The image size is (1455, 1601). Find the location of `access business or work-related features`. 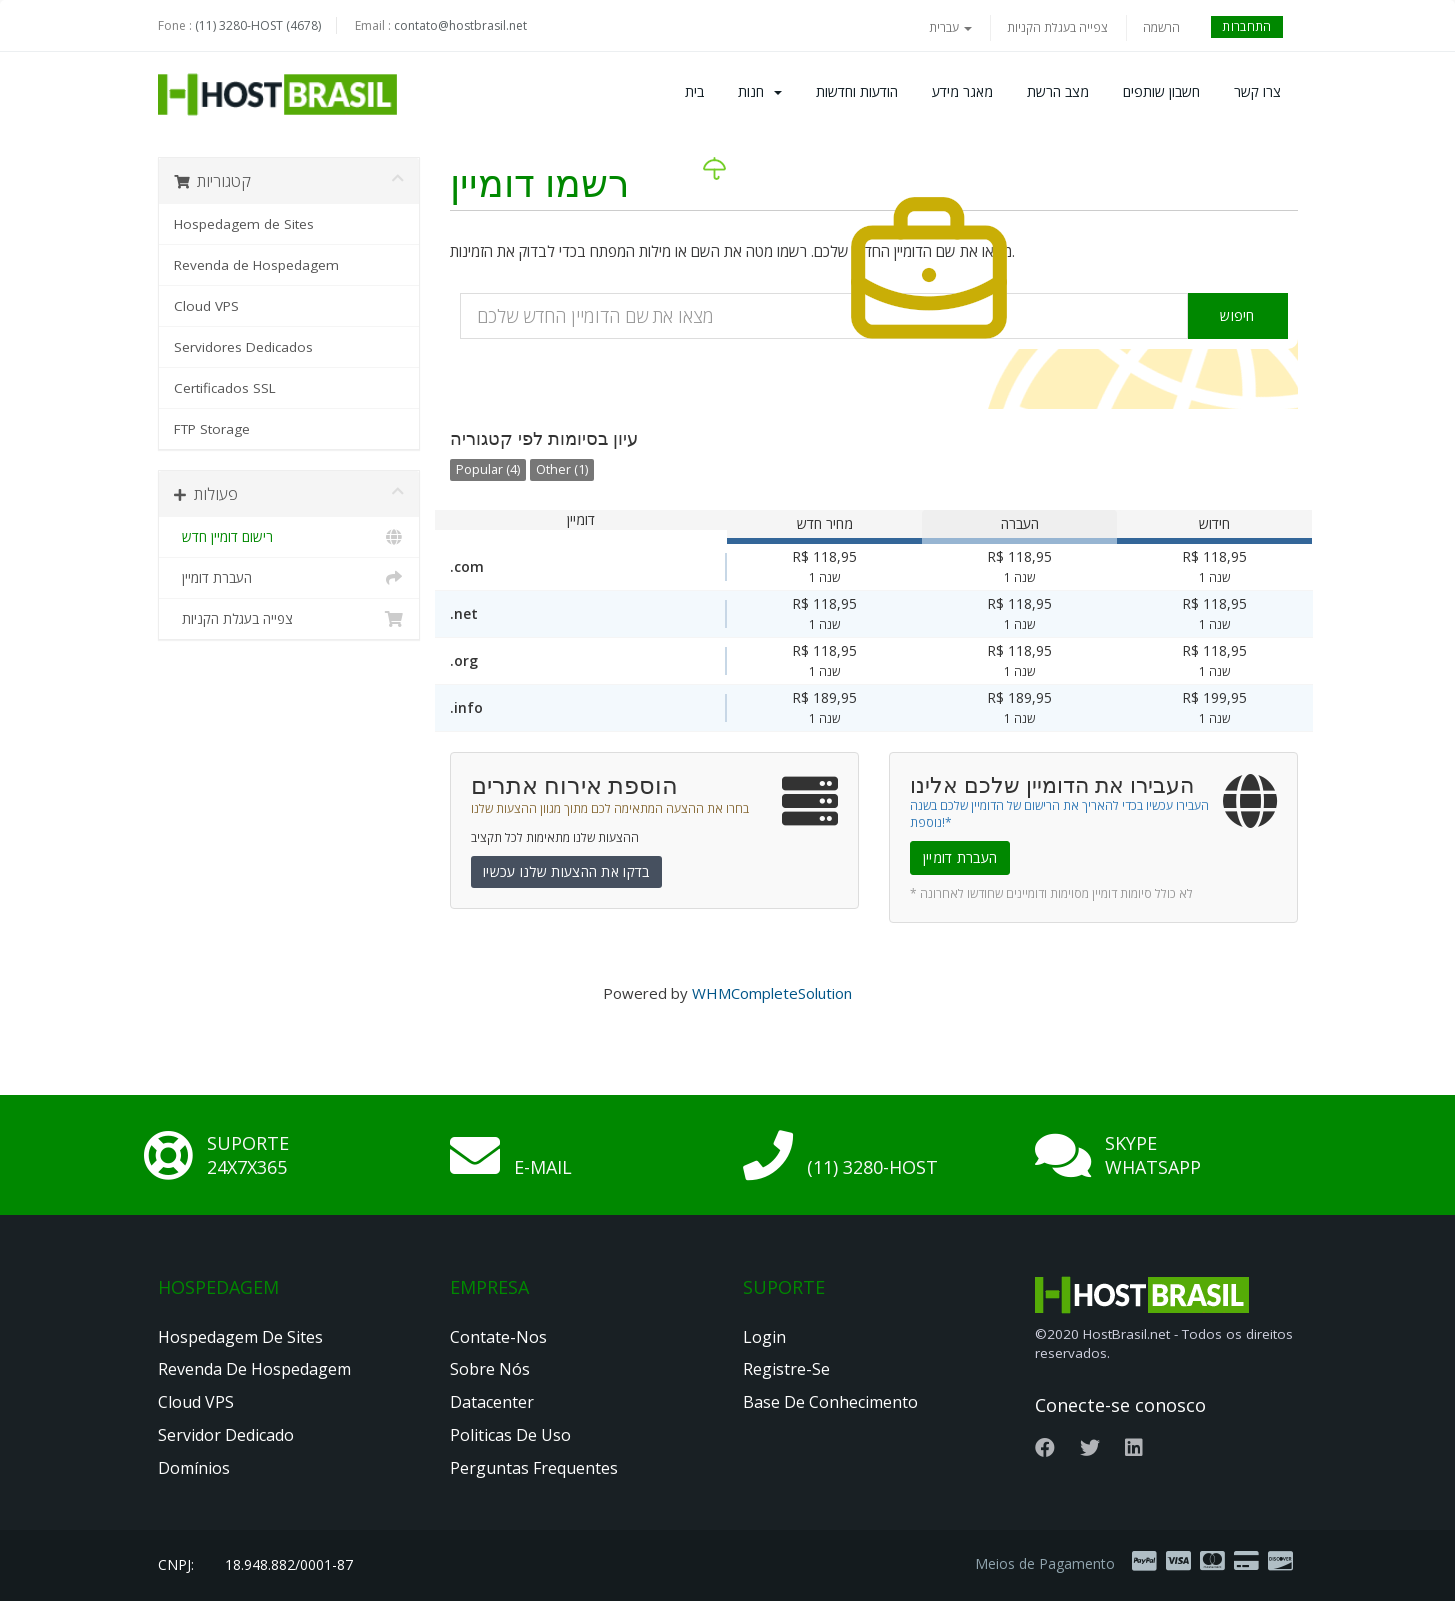

access business or work-related features is located at coordinates (929, 275).